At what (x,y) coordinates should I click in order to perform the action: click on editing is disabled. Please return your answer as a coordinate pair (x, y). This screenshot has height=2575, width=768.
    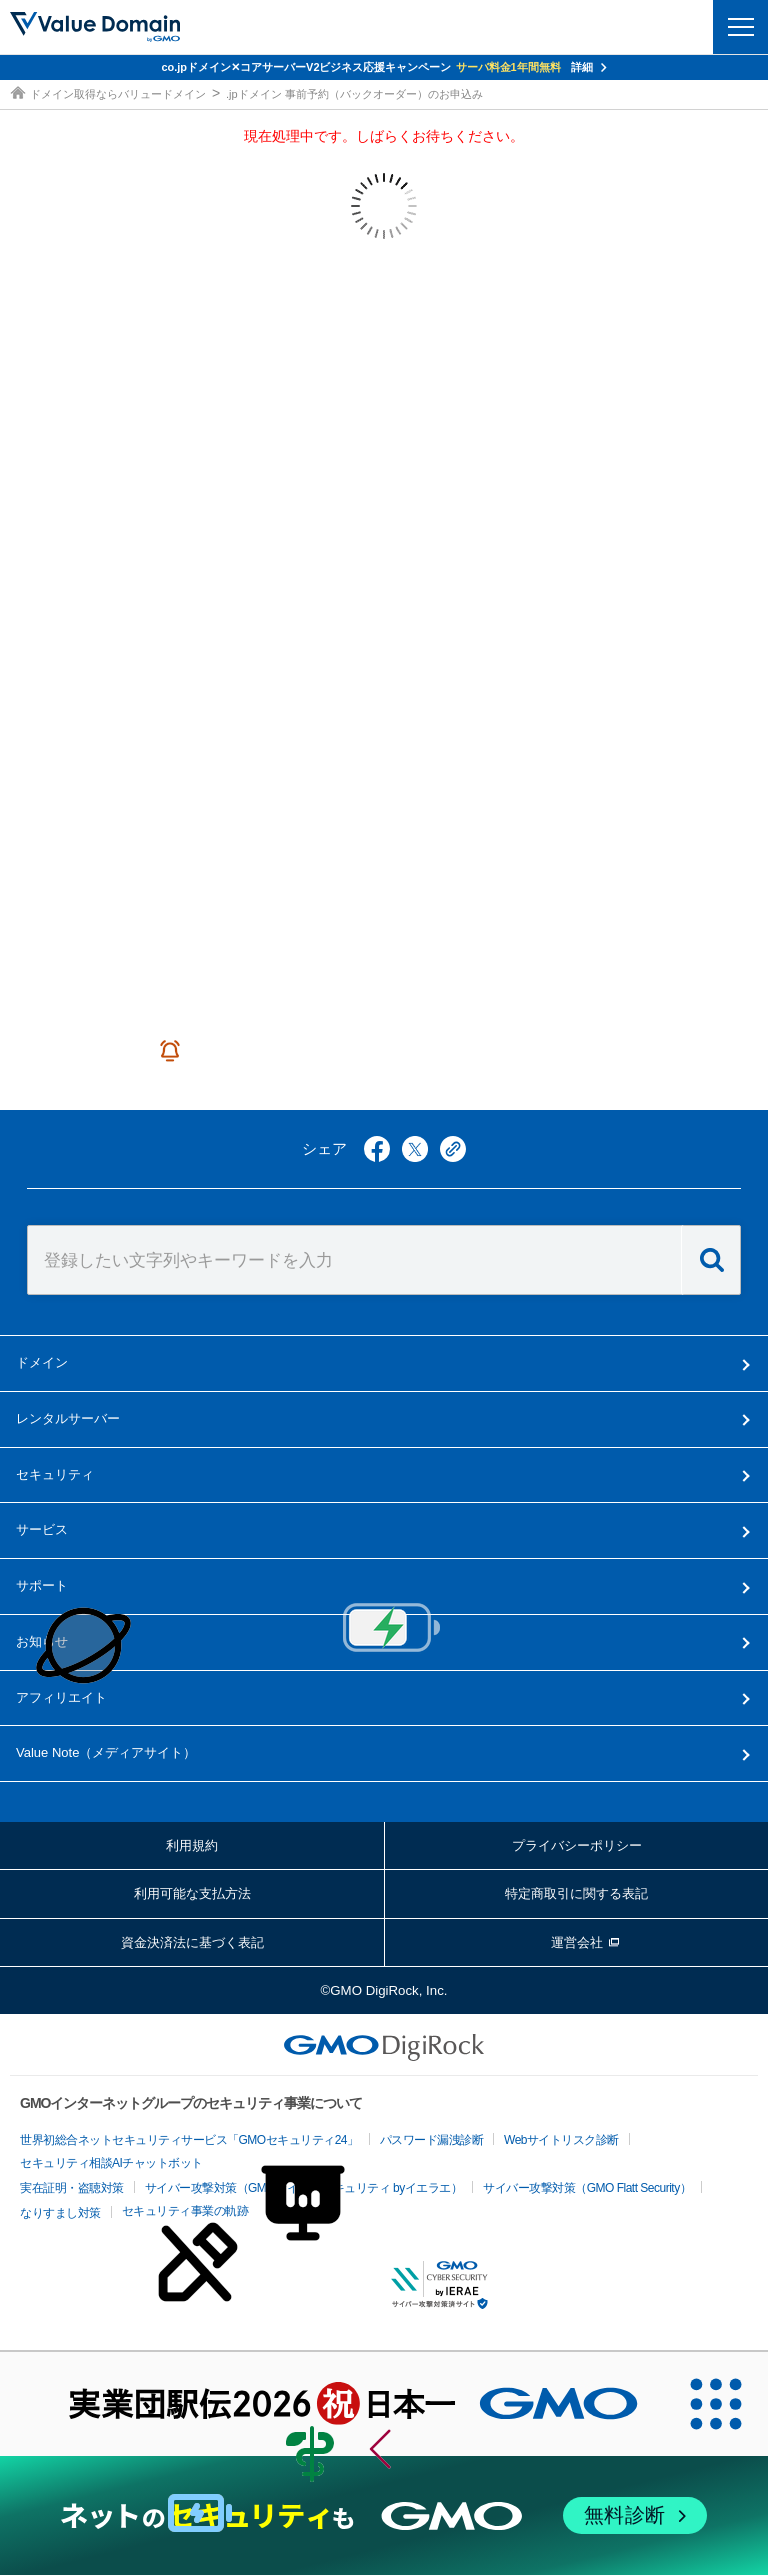
    Looking at the image, I should click on (196, 2263).